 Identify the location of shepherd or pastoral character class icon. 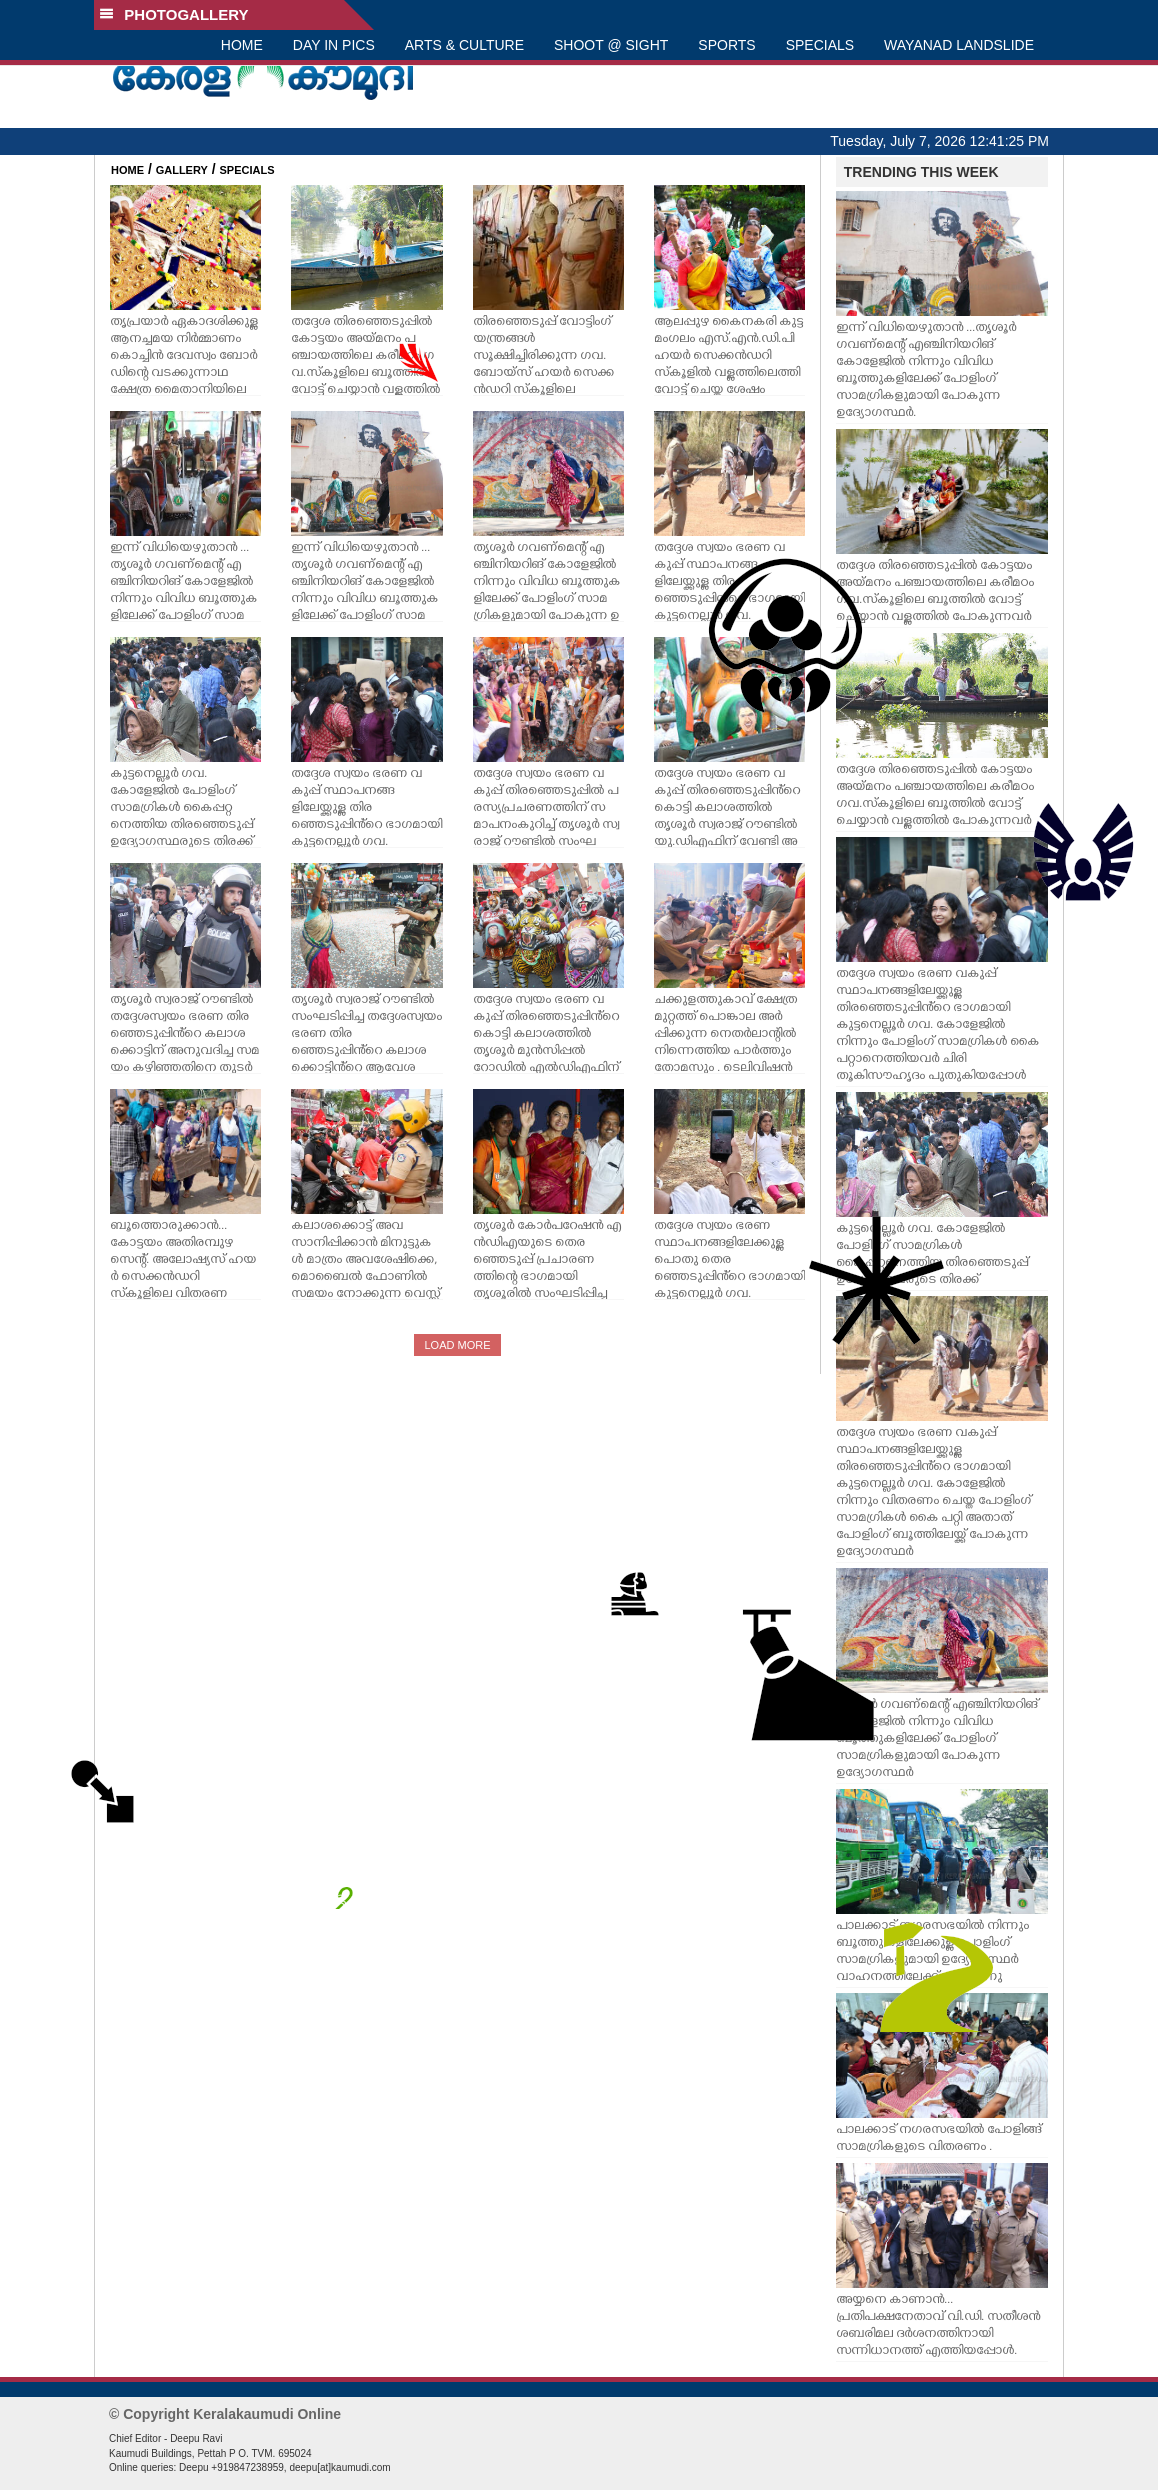
(344, 1898).